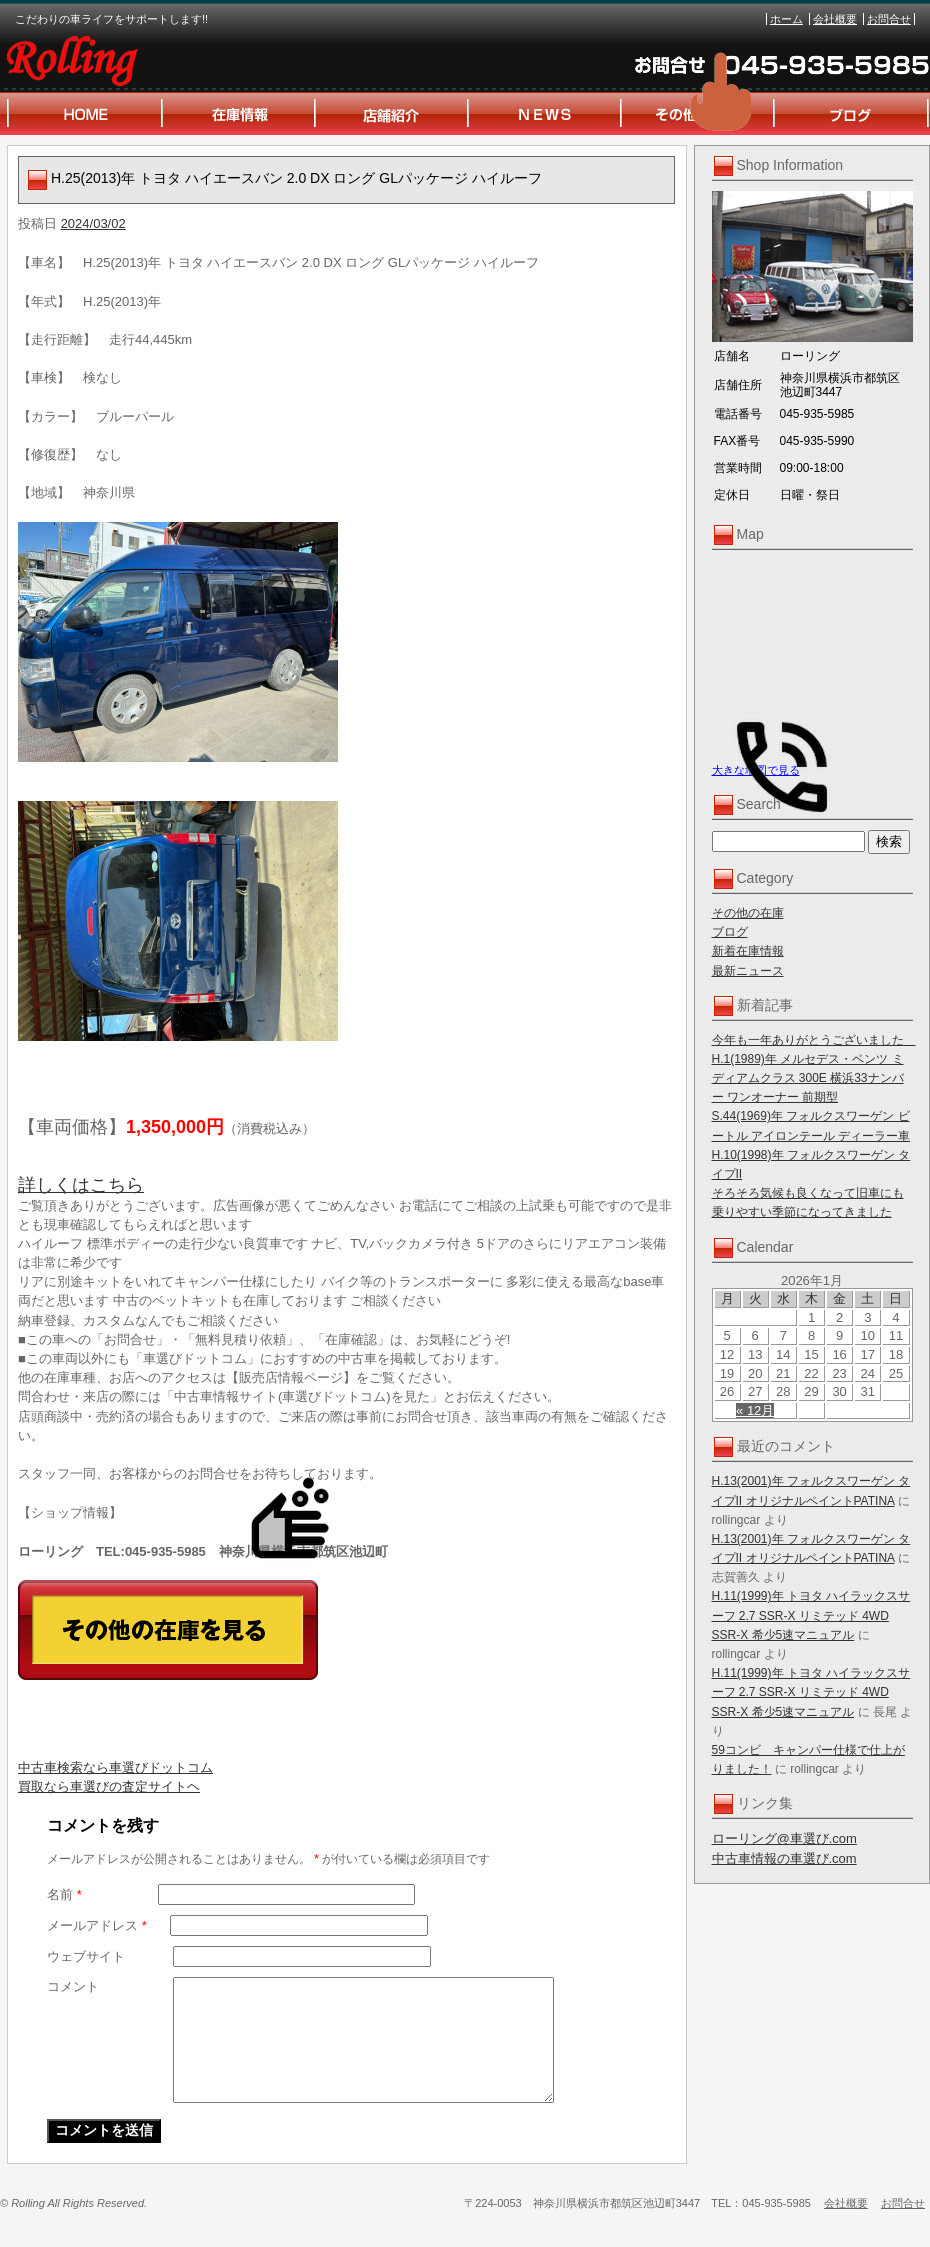 This screenshot has width=930, height=2247. I want to click on indicates offensive content warning, so click(719, 91).